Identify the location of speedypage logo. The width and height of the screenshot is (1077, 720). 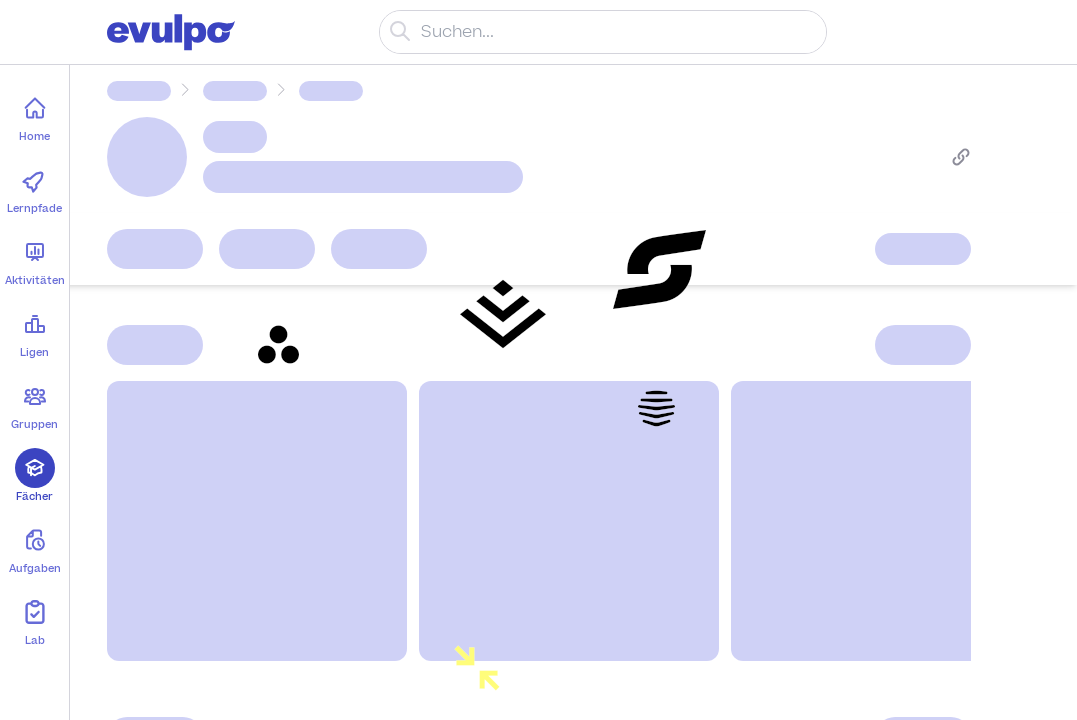
(659, 269).